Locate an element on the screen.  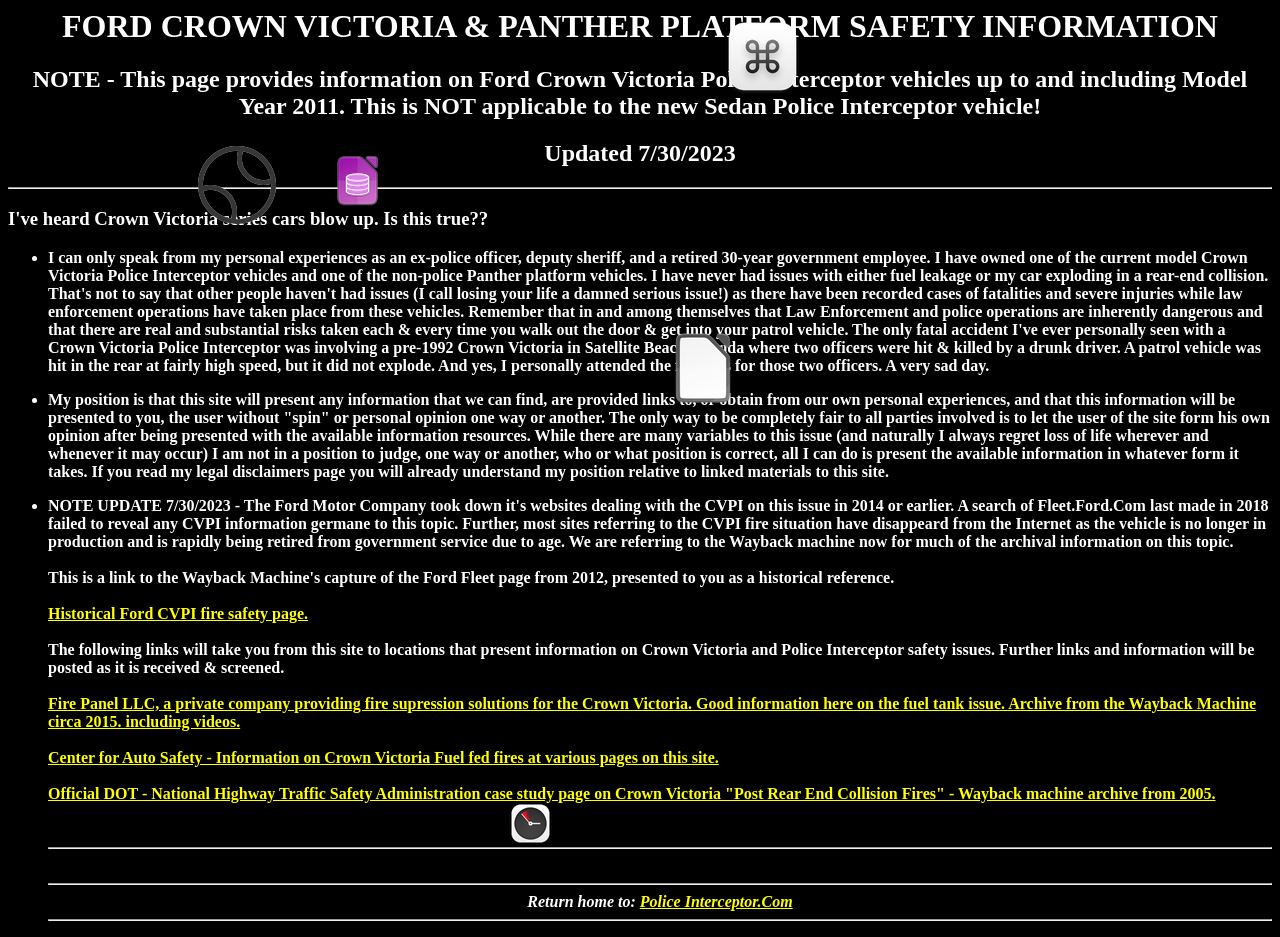
open gnome evolution calendar alarm notifications is located at coordinates (530, 823).